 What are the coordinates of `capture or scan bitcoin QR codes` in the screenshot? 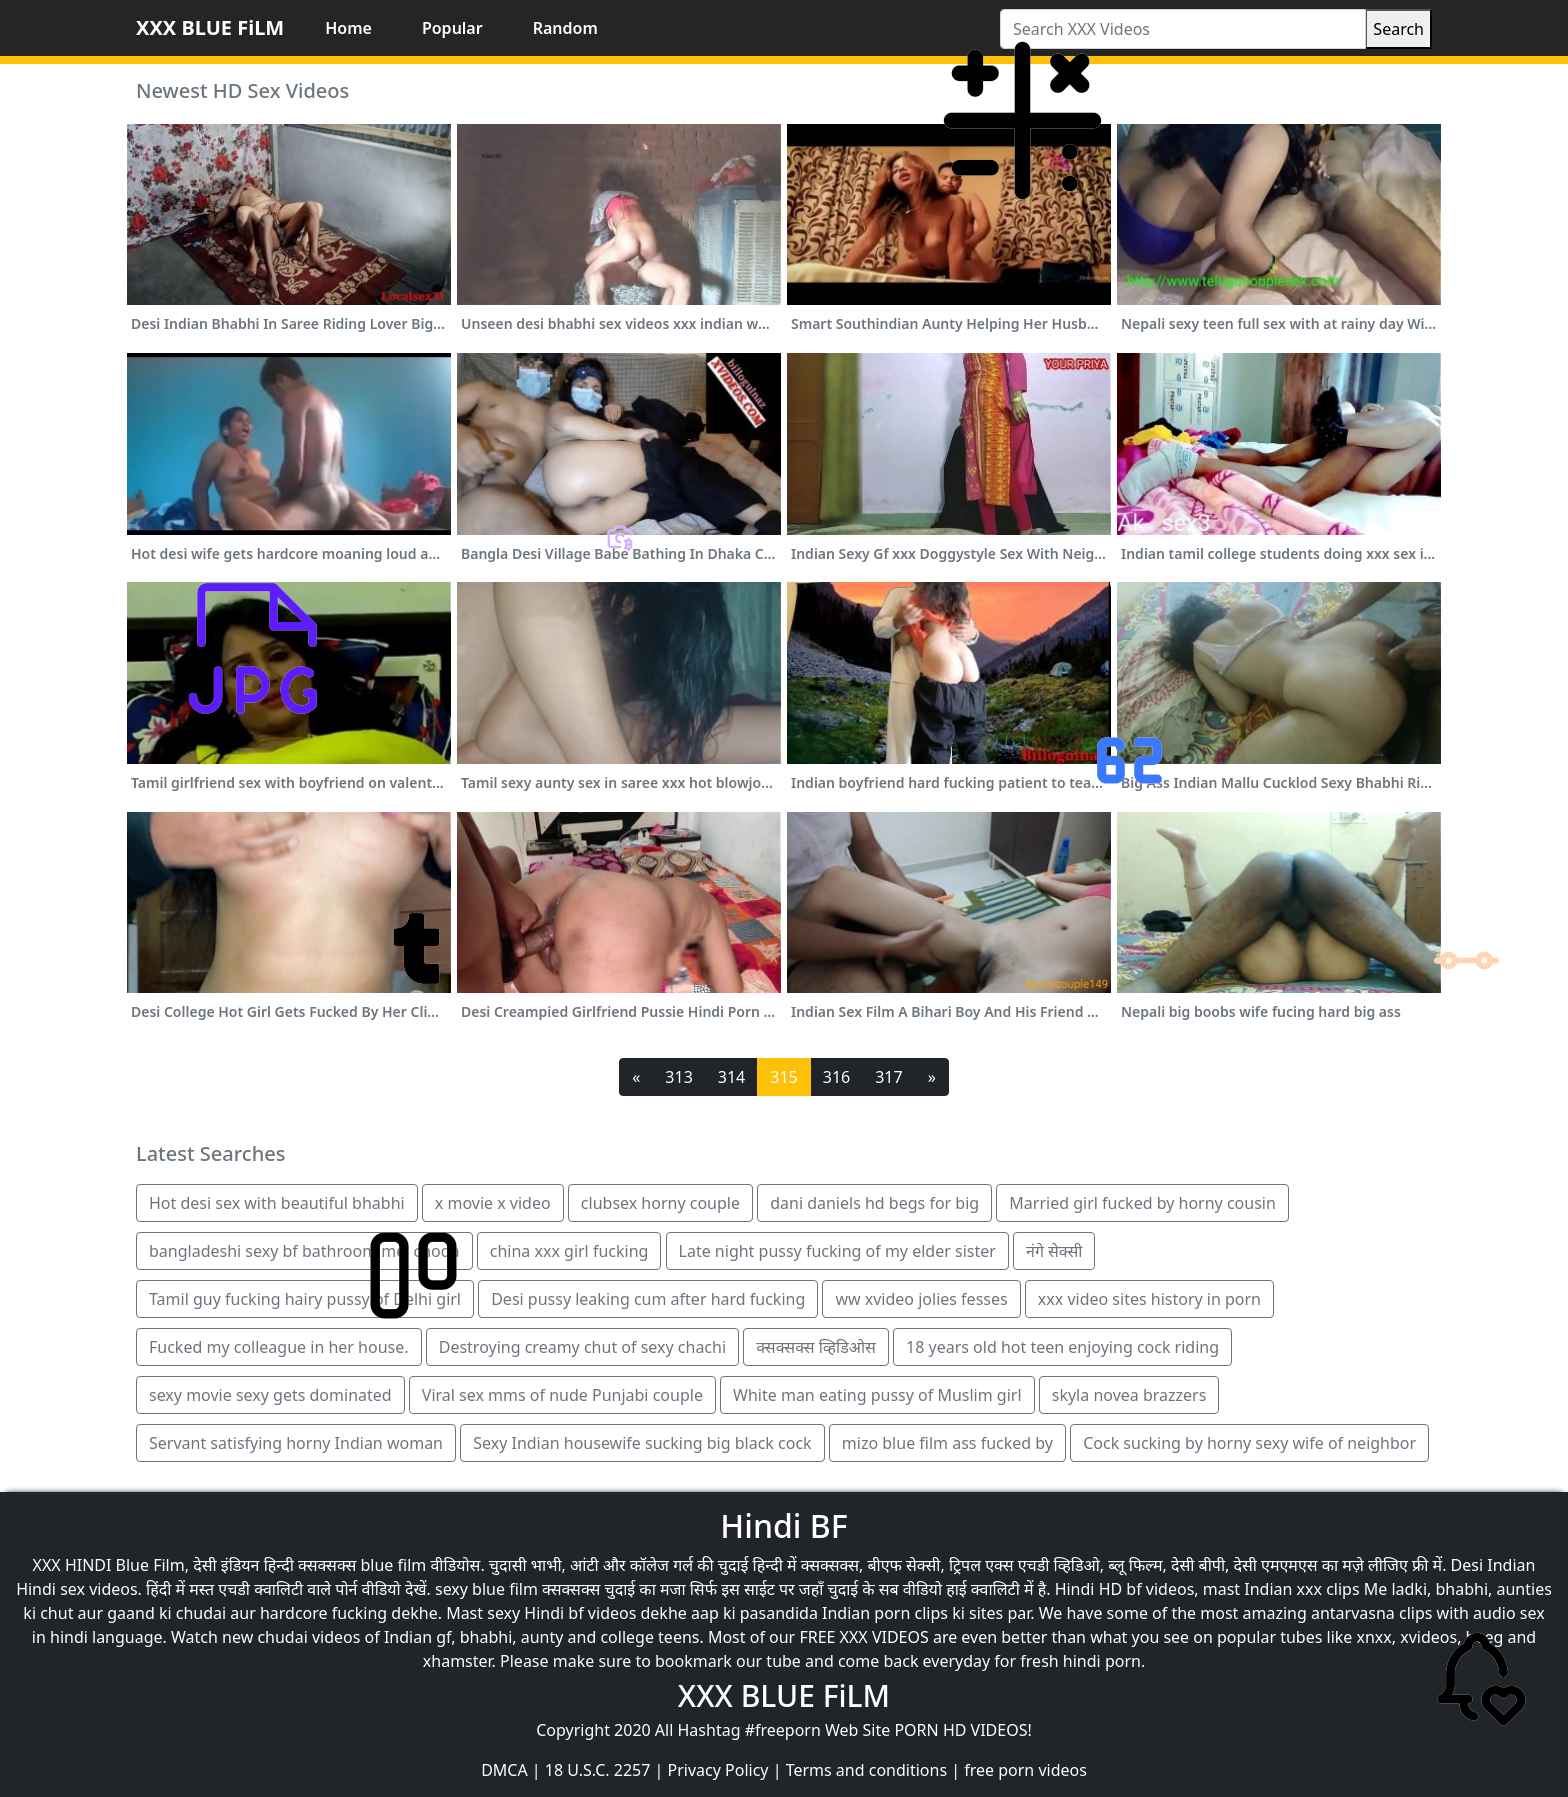 It's located at (620, 537).